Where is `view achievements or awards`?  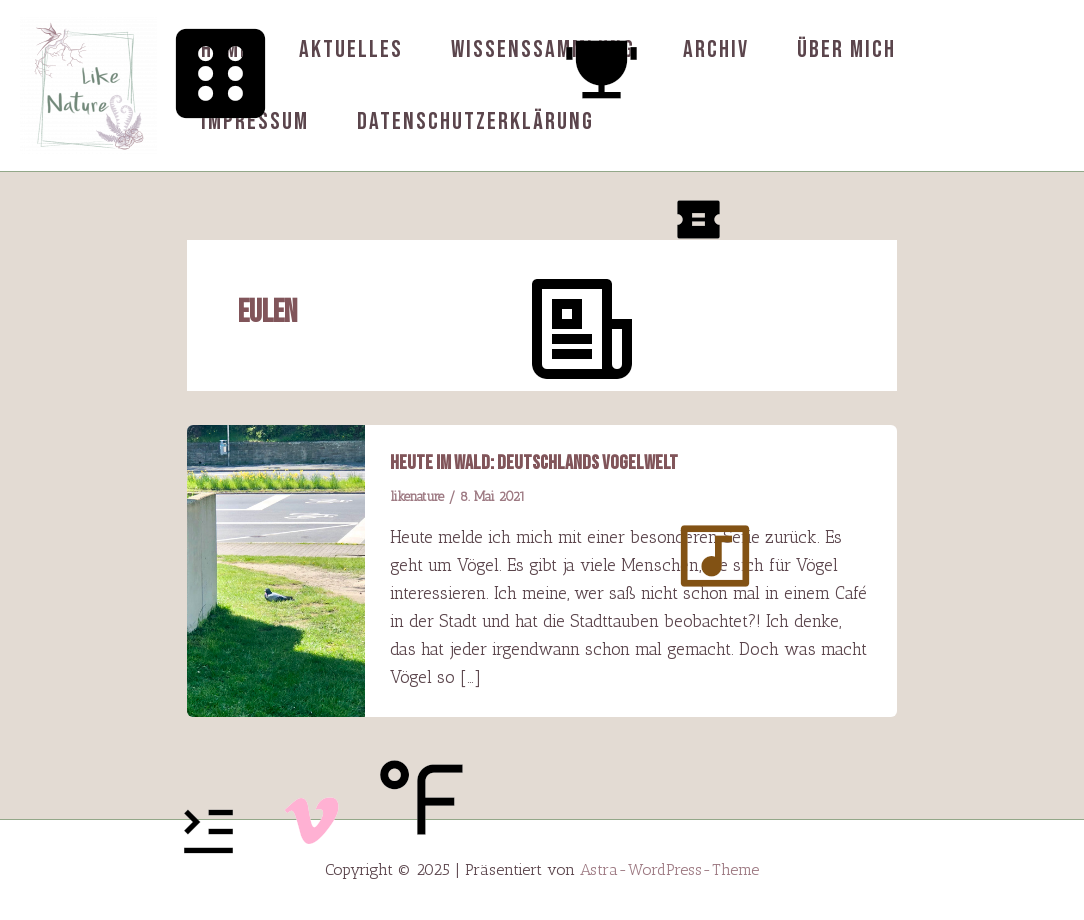 view achievements or awards is located at coordinates (601, 69).